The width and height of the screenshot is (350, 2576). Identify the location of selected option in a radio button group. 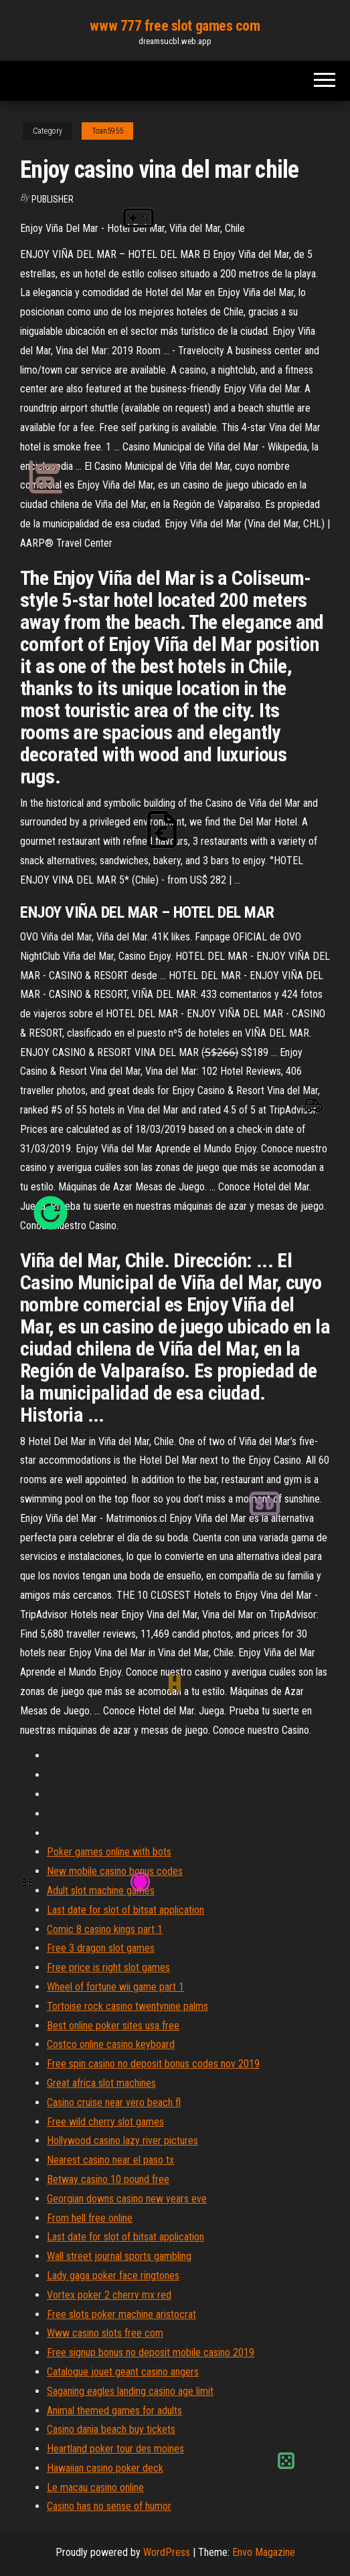
(140, 1882).